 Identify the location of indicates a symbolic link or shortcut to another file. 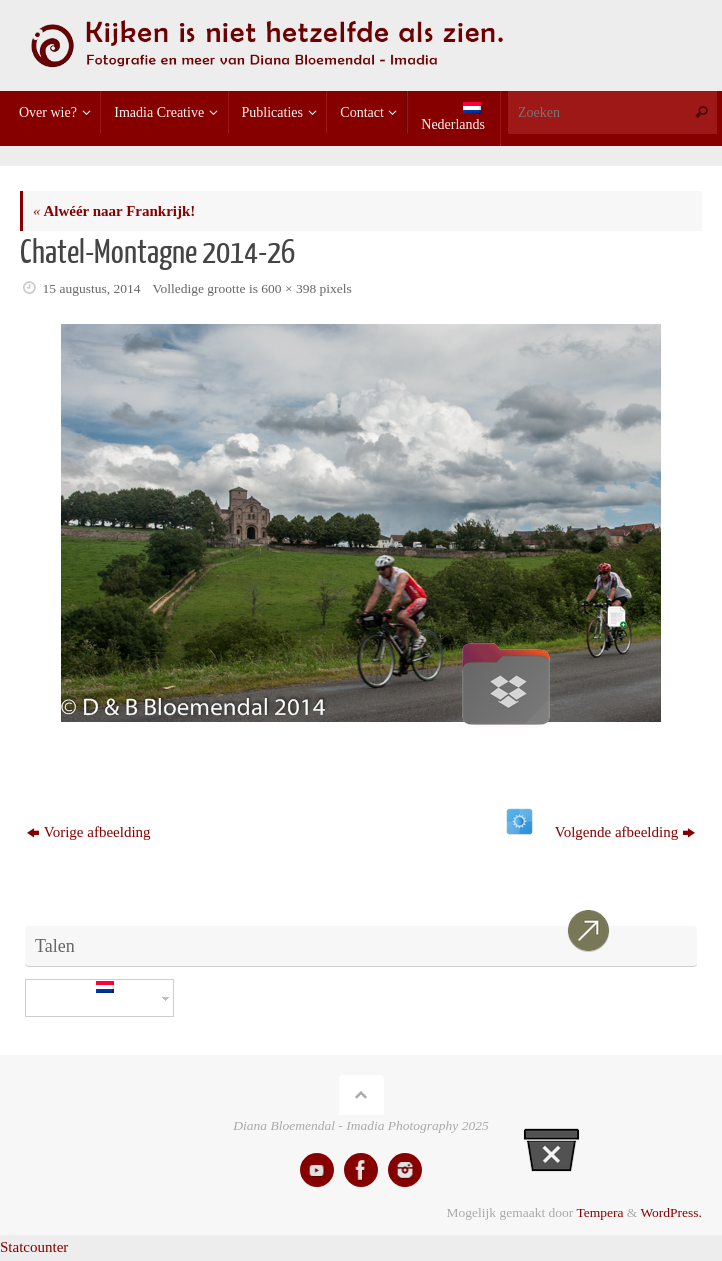
(588, 930).